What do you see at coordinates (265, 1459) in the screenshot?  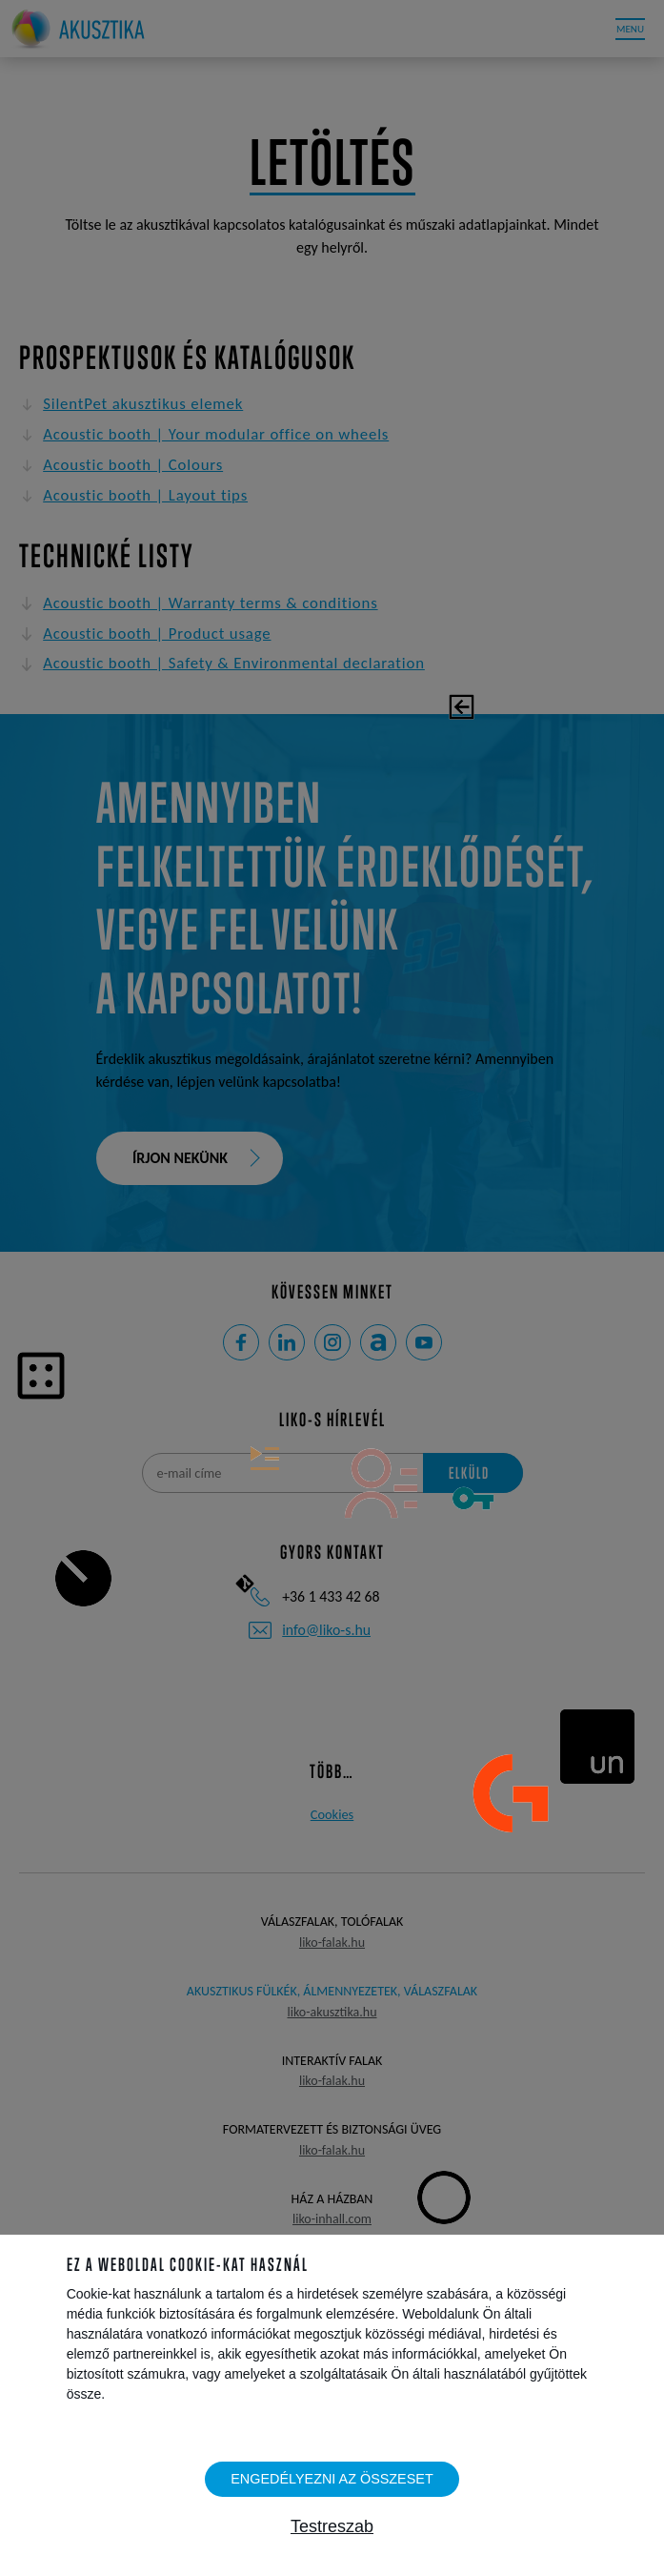 I see `view your playlist` at bounding box center [265, 1459].